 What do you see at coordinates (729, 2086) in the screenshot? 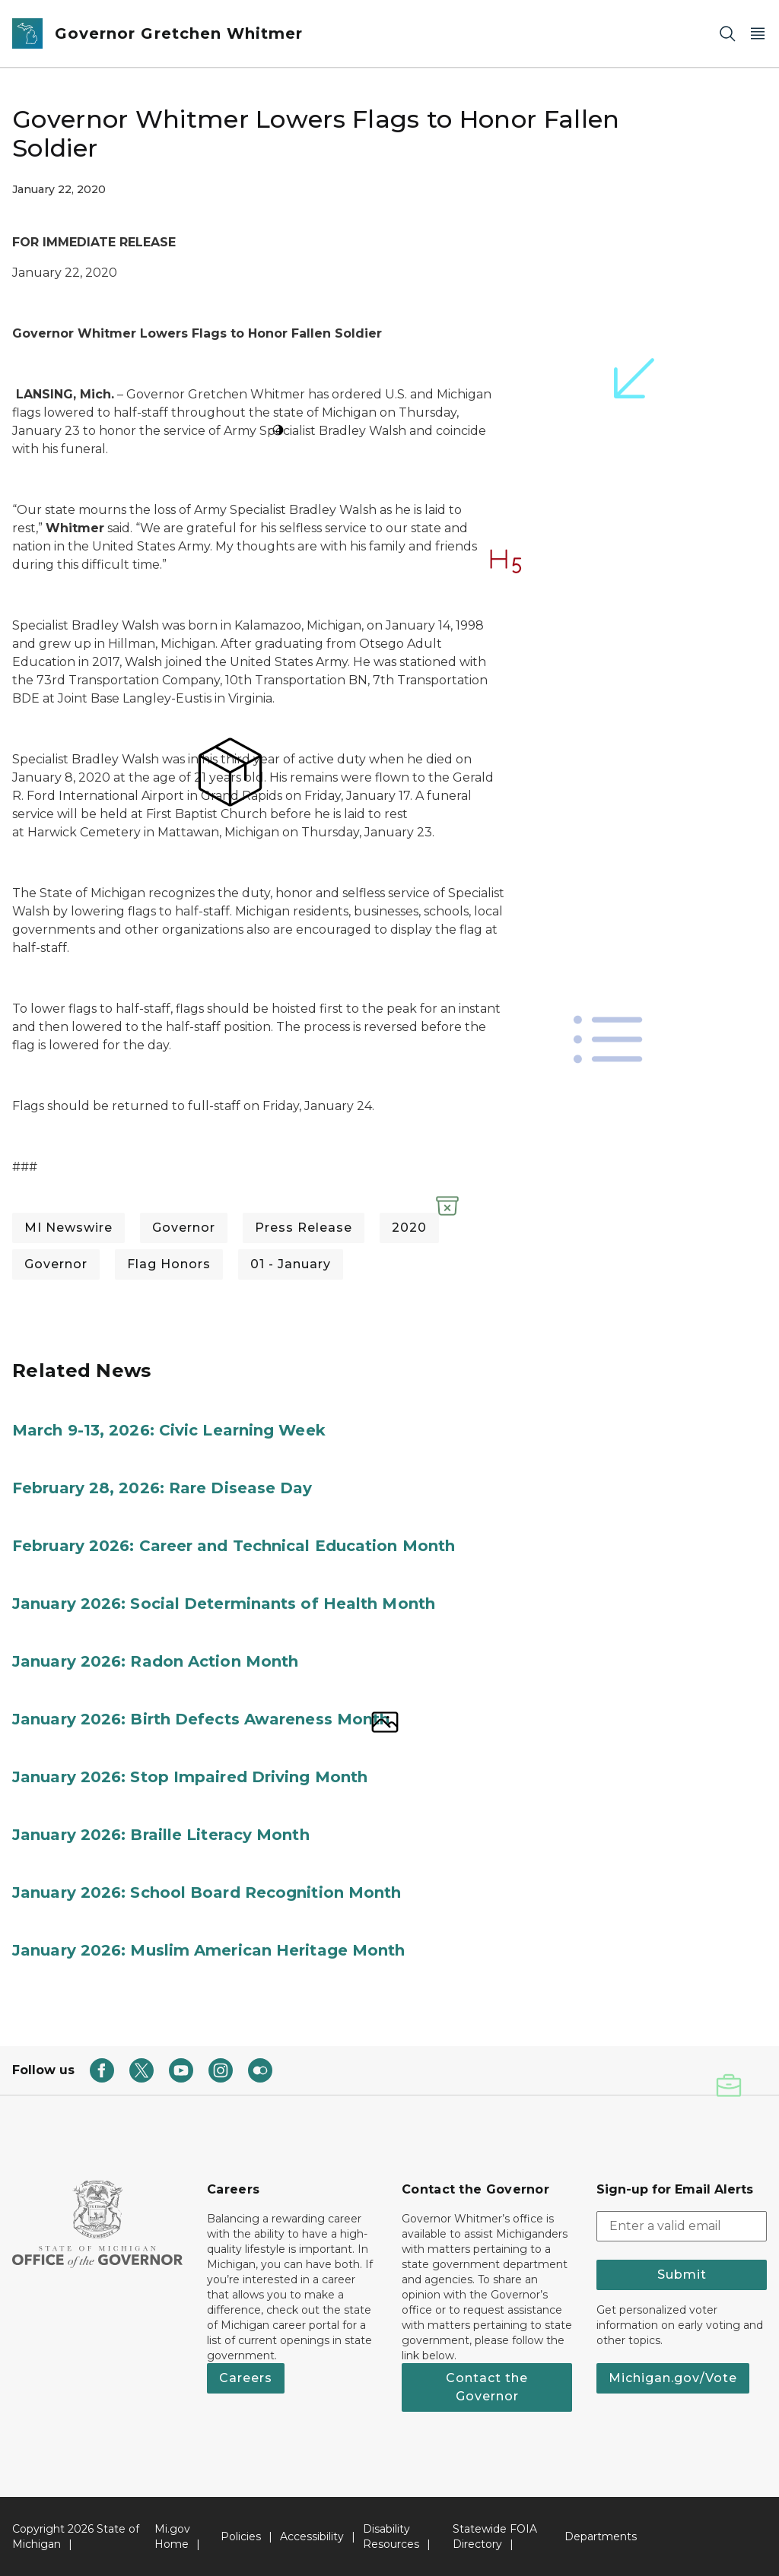
I see `access work or business-related content` at bounding box center [729, 2086].